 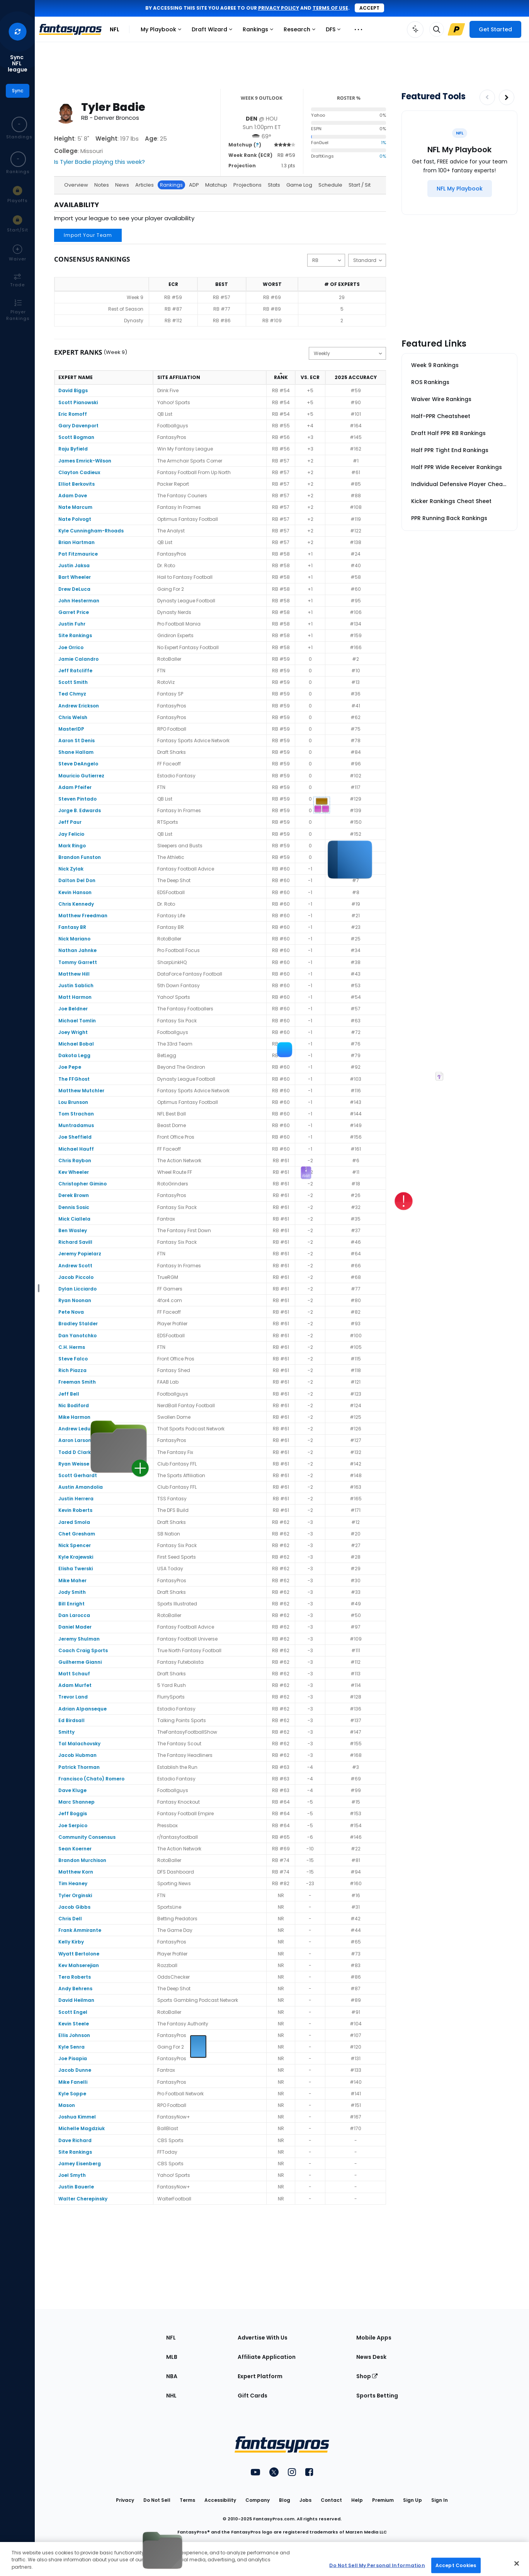 What do you see at coordinates (350, 858) in the screenshot?
I see `access the desktop folder` at bounding box center [350, 858].